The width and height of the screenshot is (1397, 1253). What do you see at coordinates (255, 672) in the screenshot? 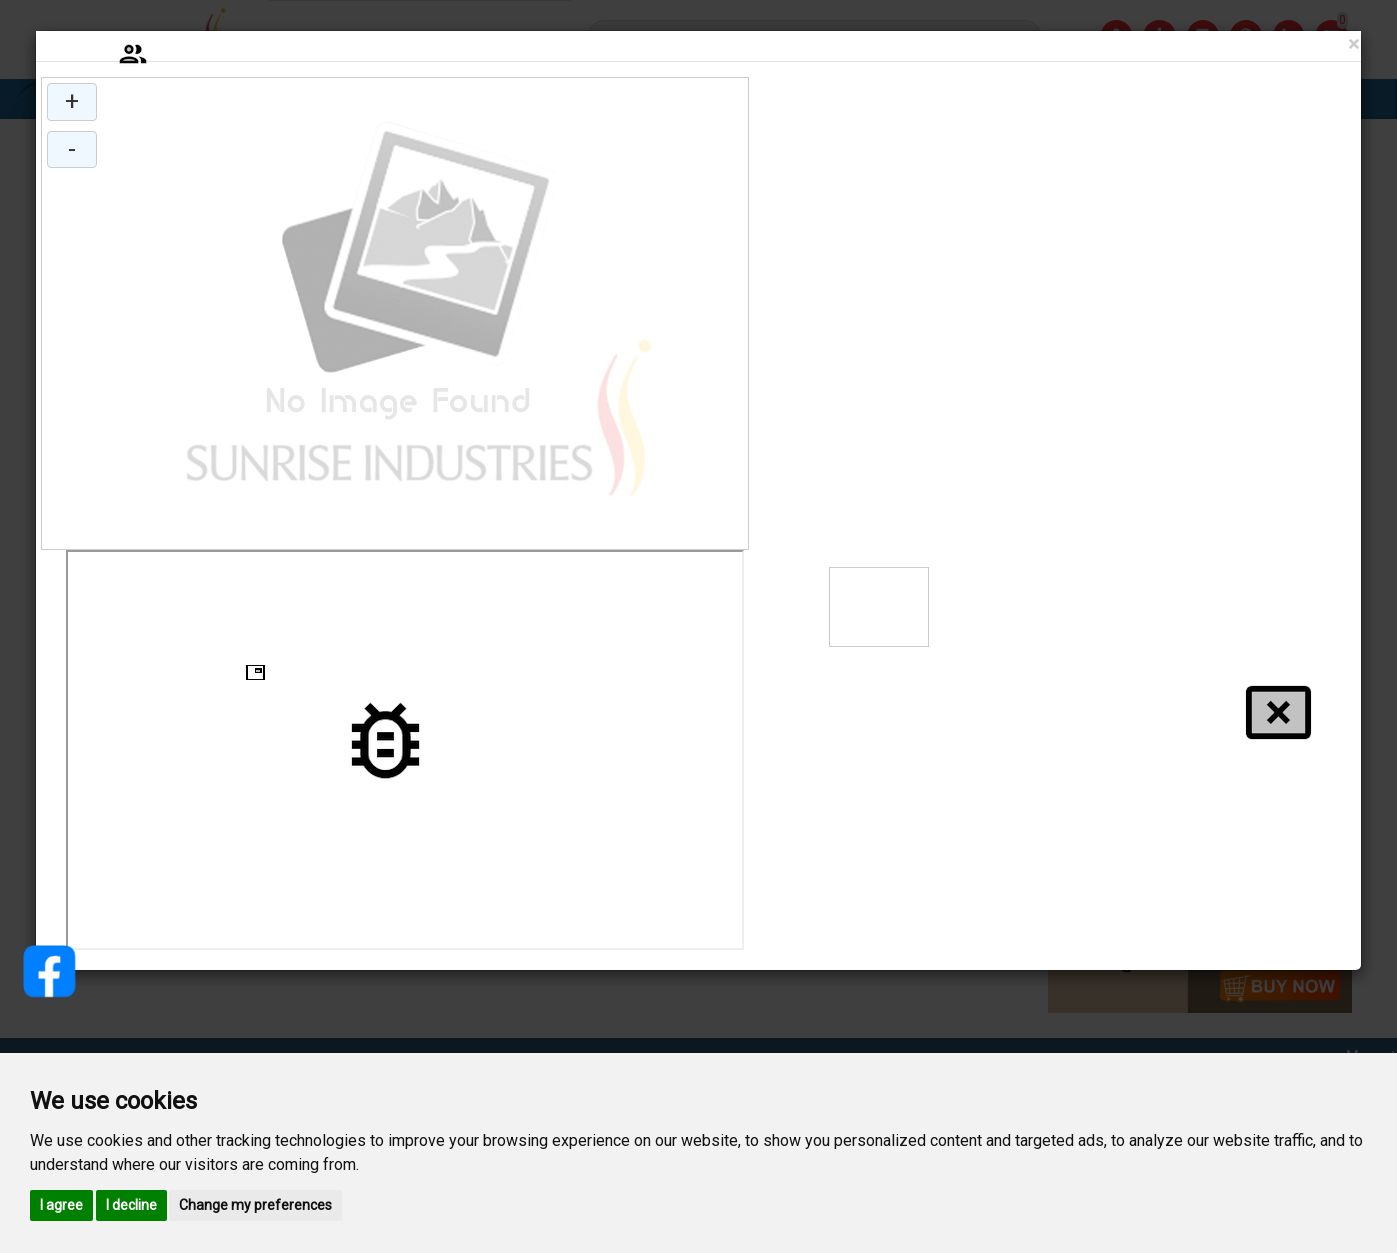
I see `enable picture-in-picture mode` at bounding box center [255, 672].